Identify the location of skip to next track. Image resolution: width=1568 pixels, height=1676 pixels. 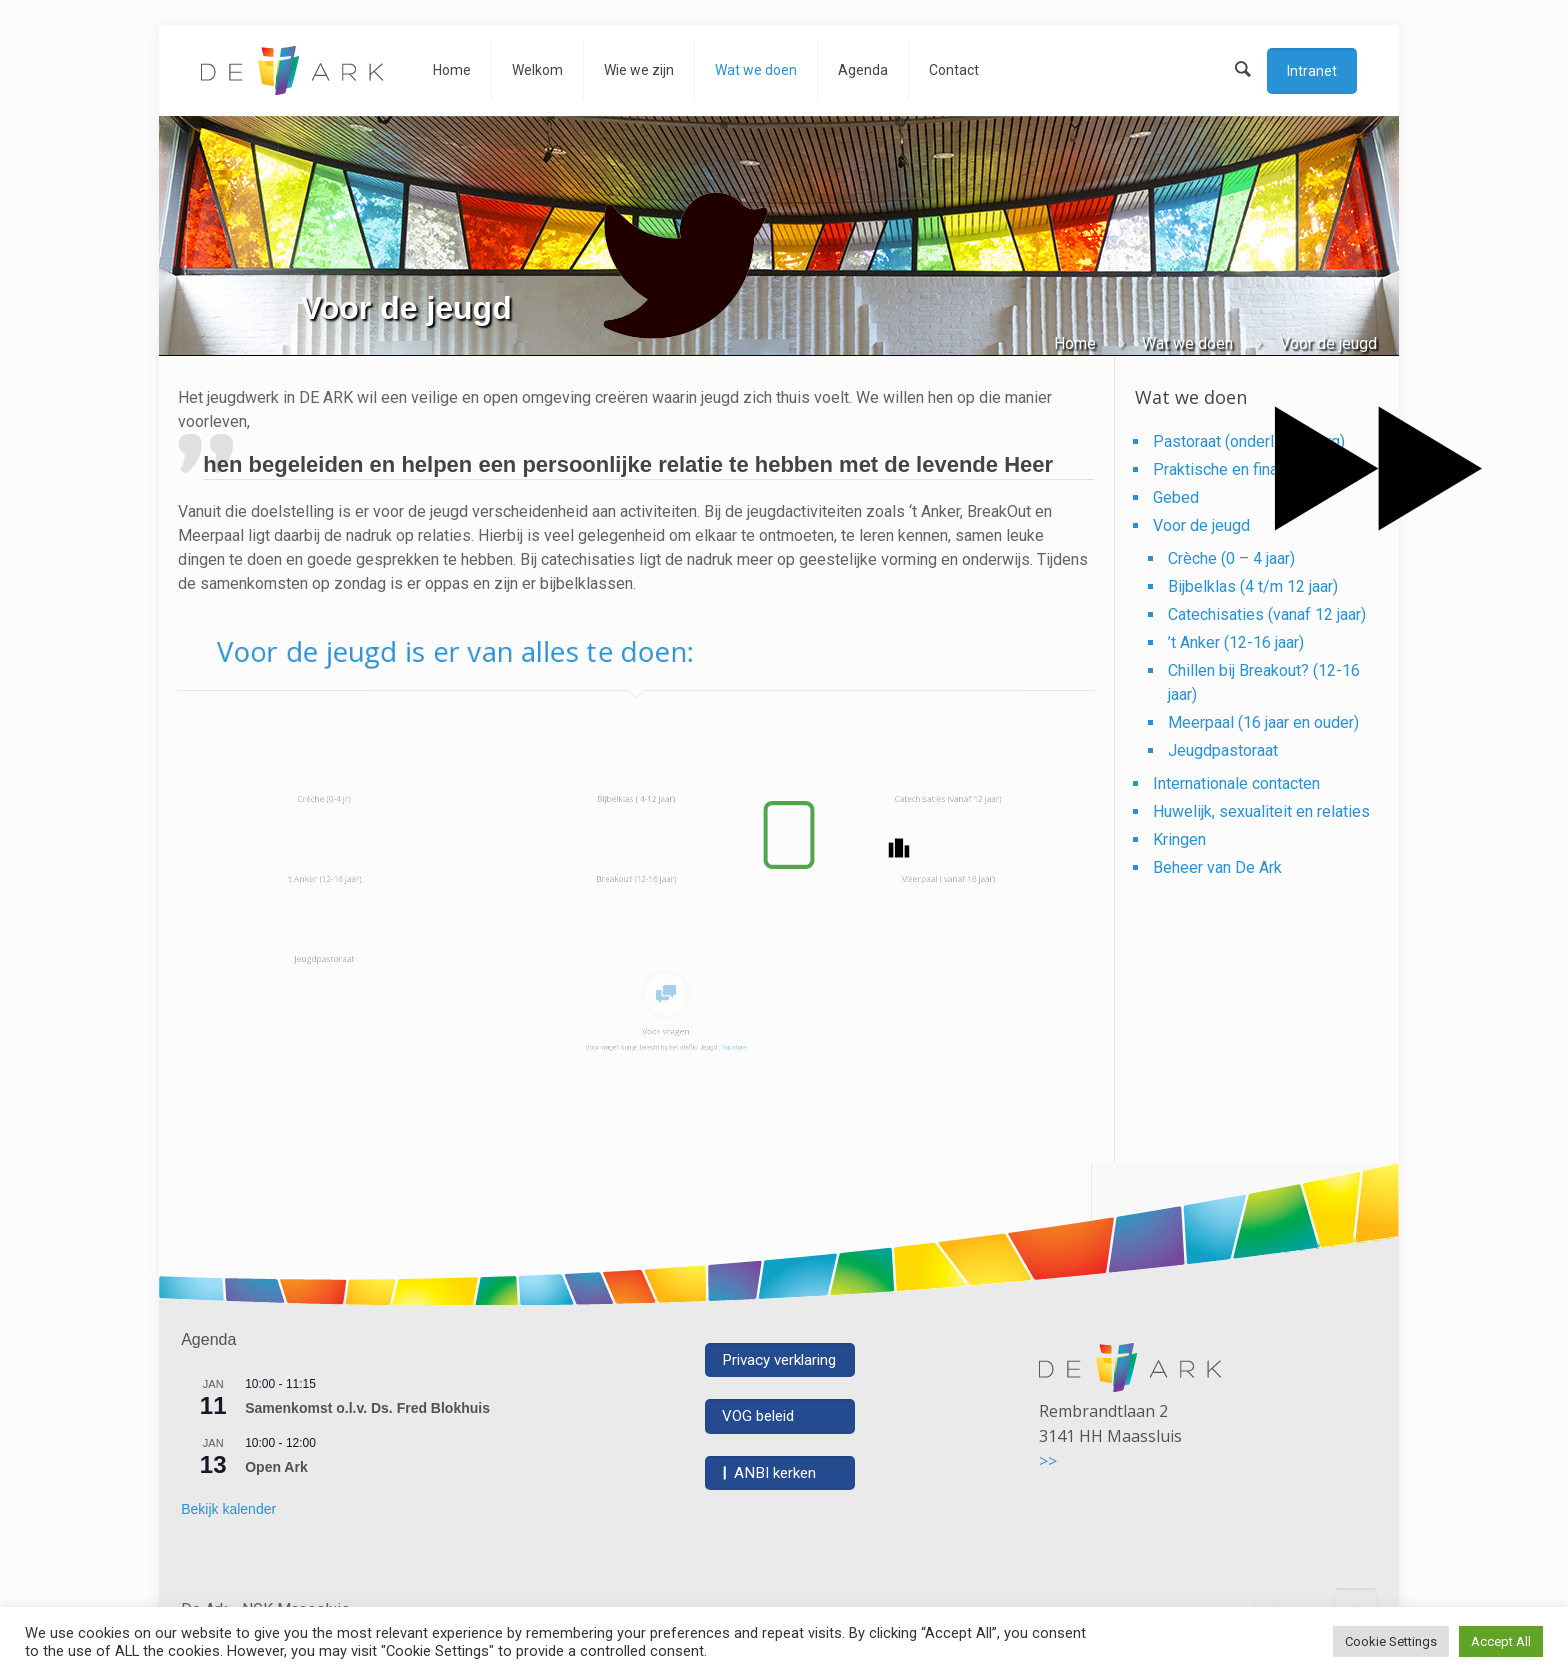
(1378, 468).